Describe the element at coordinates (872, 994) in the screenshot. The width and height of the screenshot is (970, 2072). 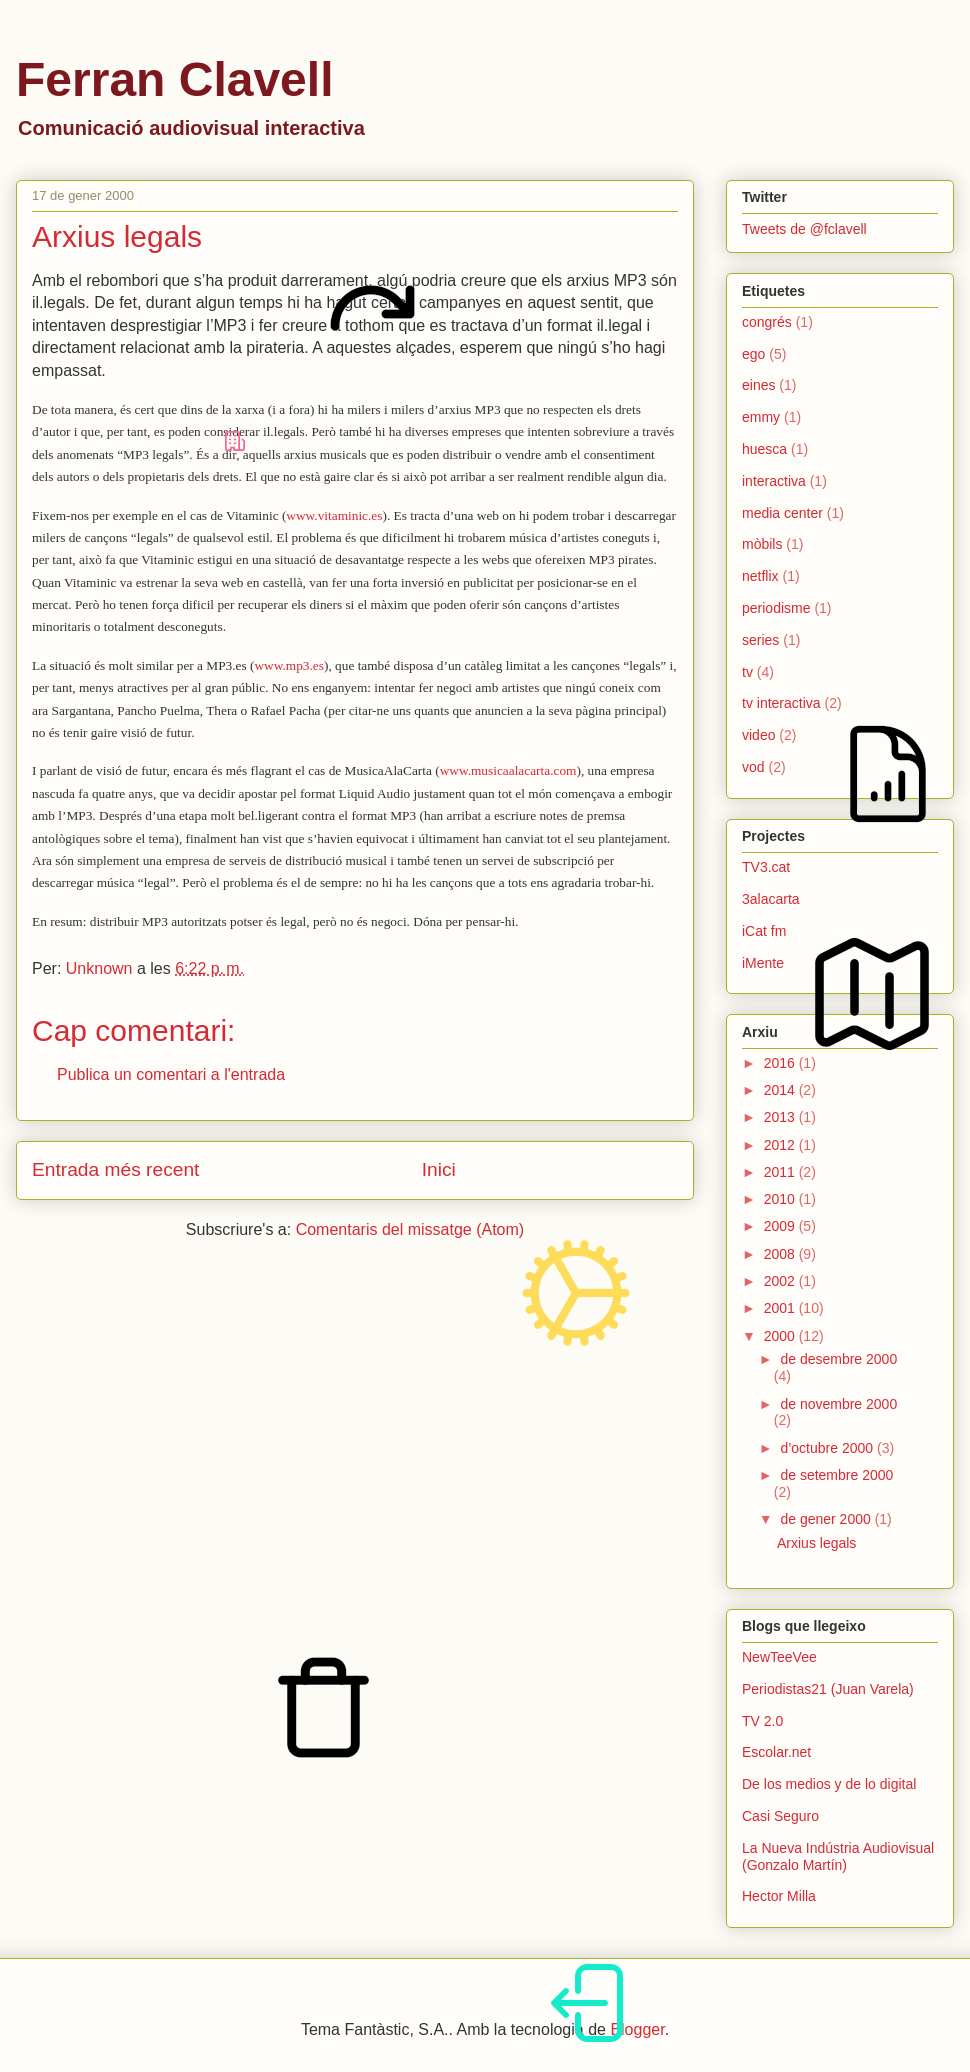
I see `view map or navigation` at that location.